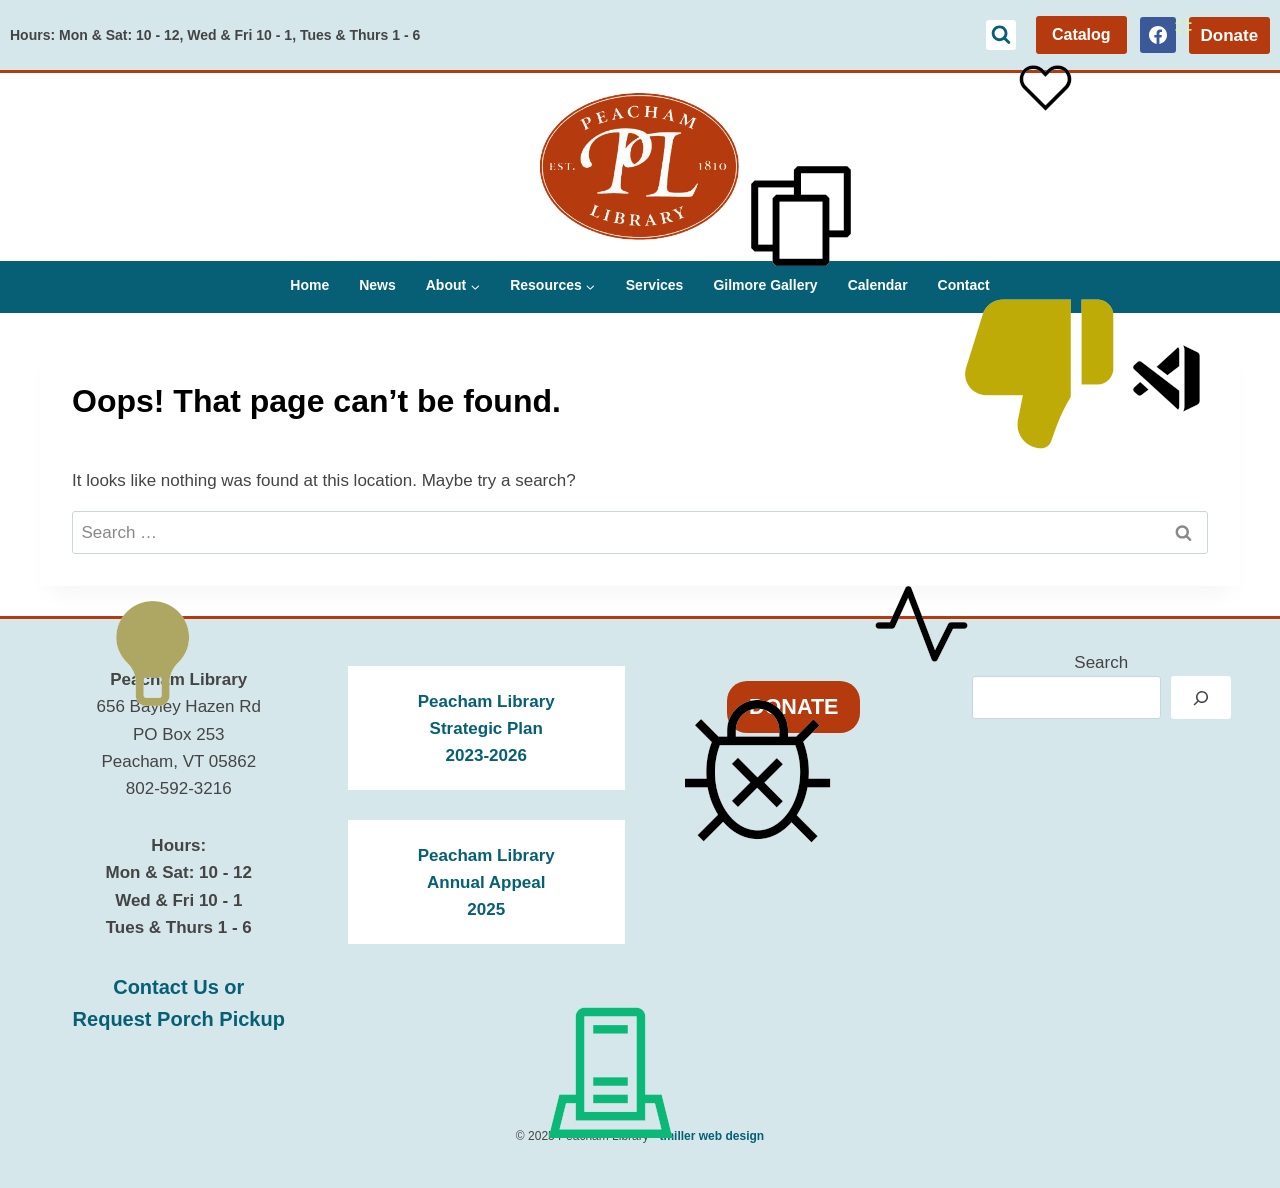 Image resolution: width=1280 pixels, height=1188 pixels. I want to click on dislike or downvote content, so click(1039, 374).